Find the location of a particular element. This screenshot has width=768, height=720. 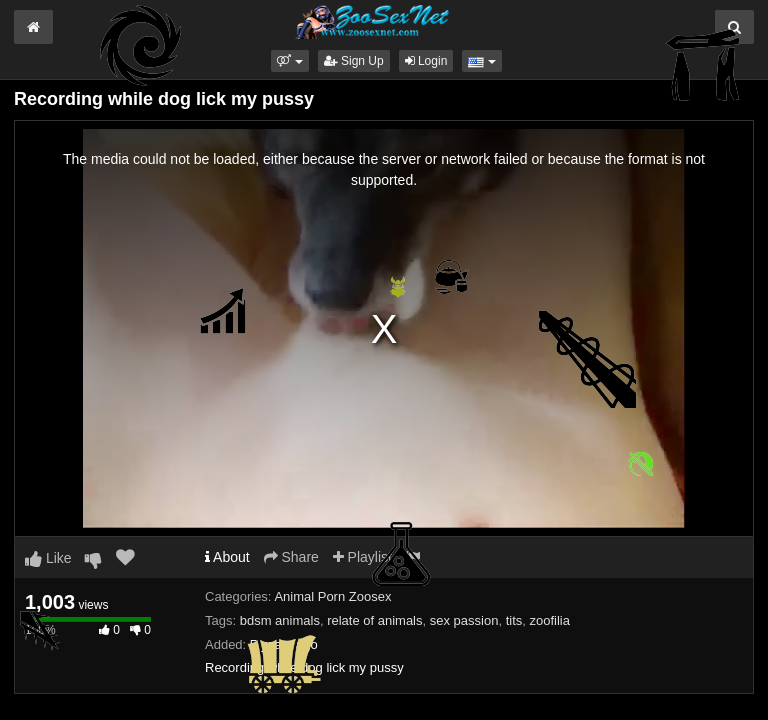

select dwarf character class is located at coordinates (398, 287).